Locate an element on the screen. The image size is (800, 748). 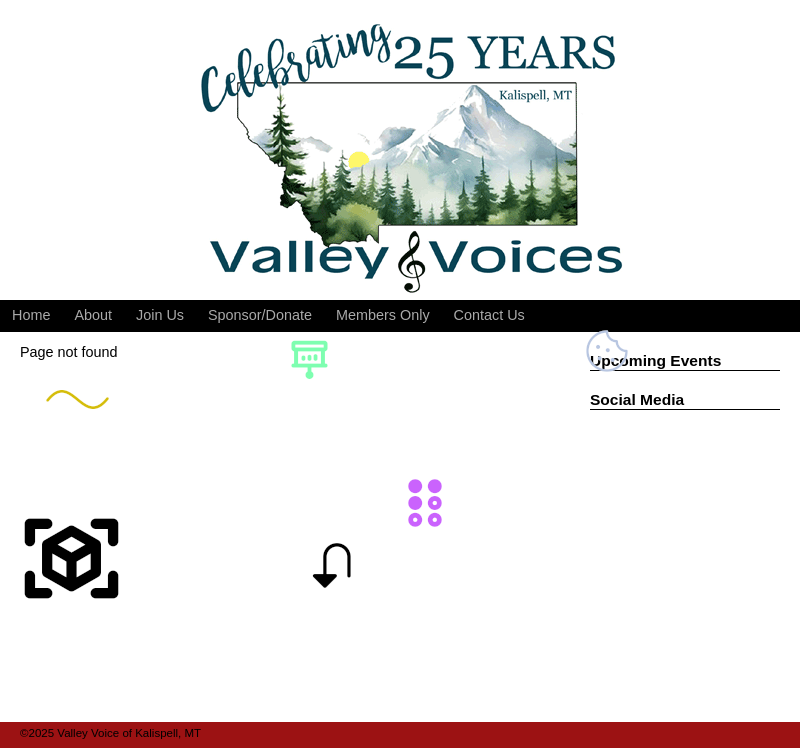
manage cookie preferences and privacy settings is located at coordinates (607, 351).